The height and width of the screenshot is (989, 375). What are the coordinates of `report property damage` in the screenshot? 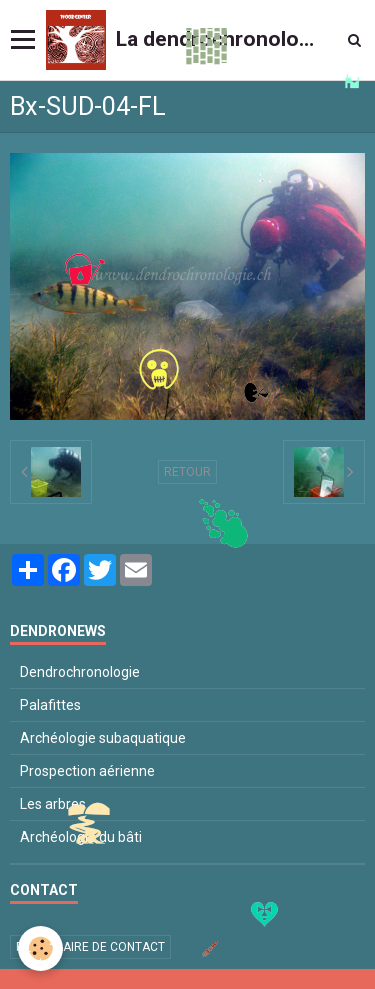 It's located at (352, 81).